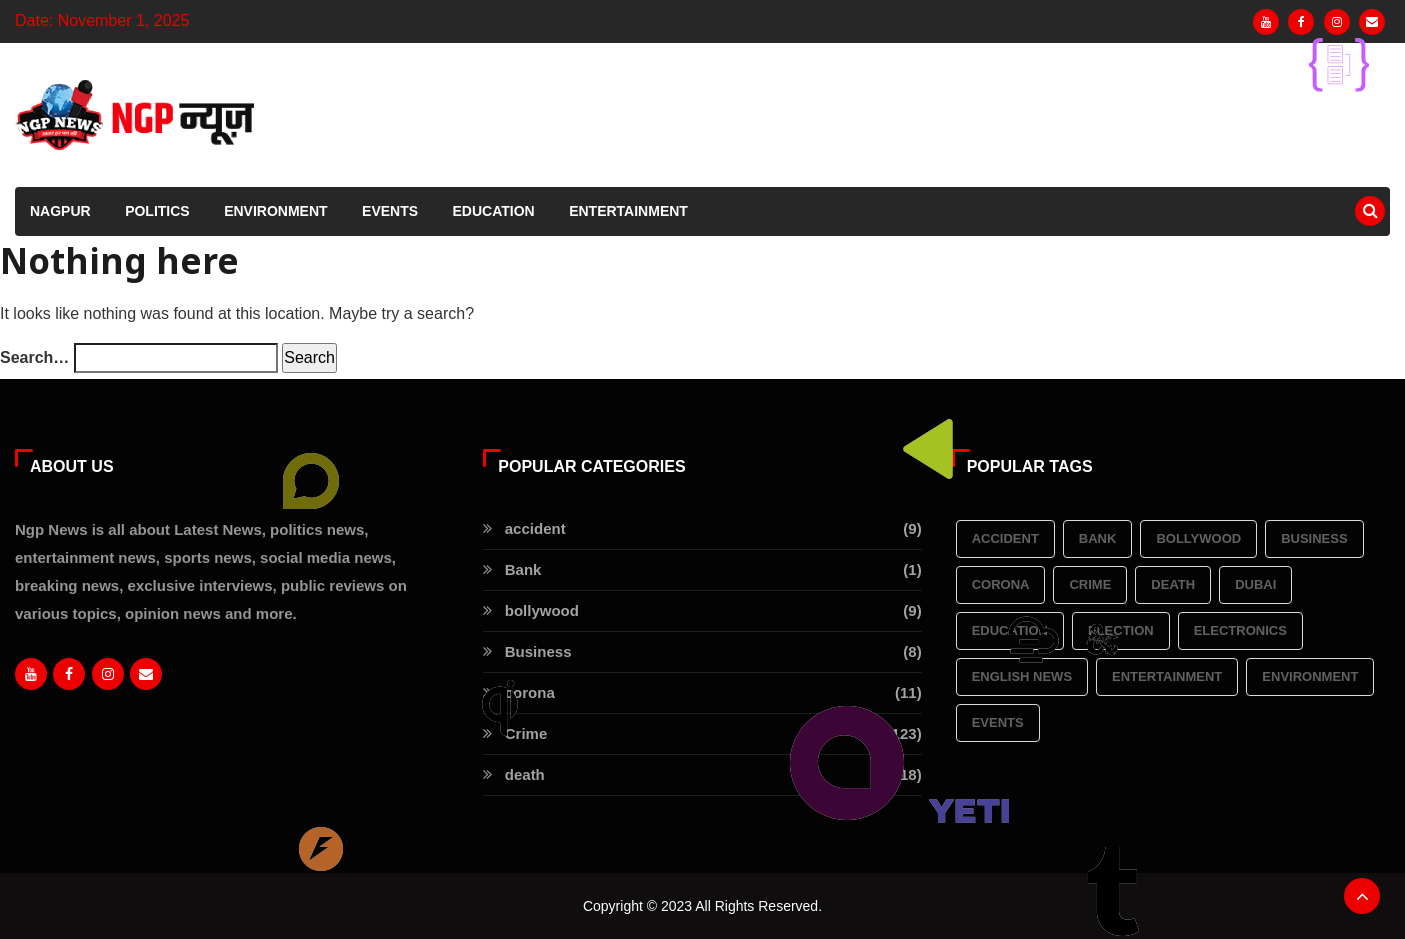  I want to click on open Discourse community forum, so click(311, 481).